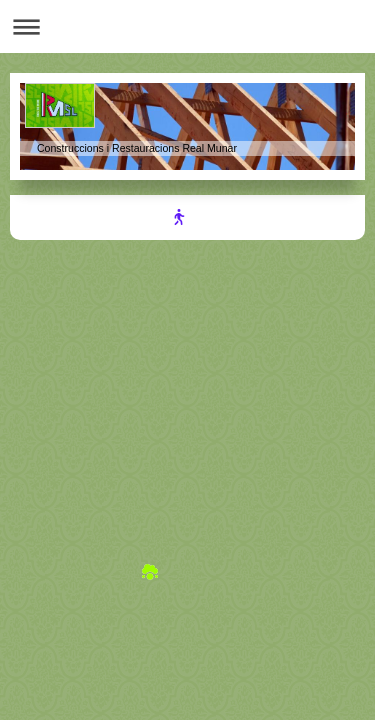  What do you see at coordinates (150, 572) in the screenshot?
I see `indicates hail or severe weather conditions` at bounding box center [150, 572].